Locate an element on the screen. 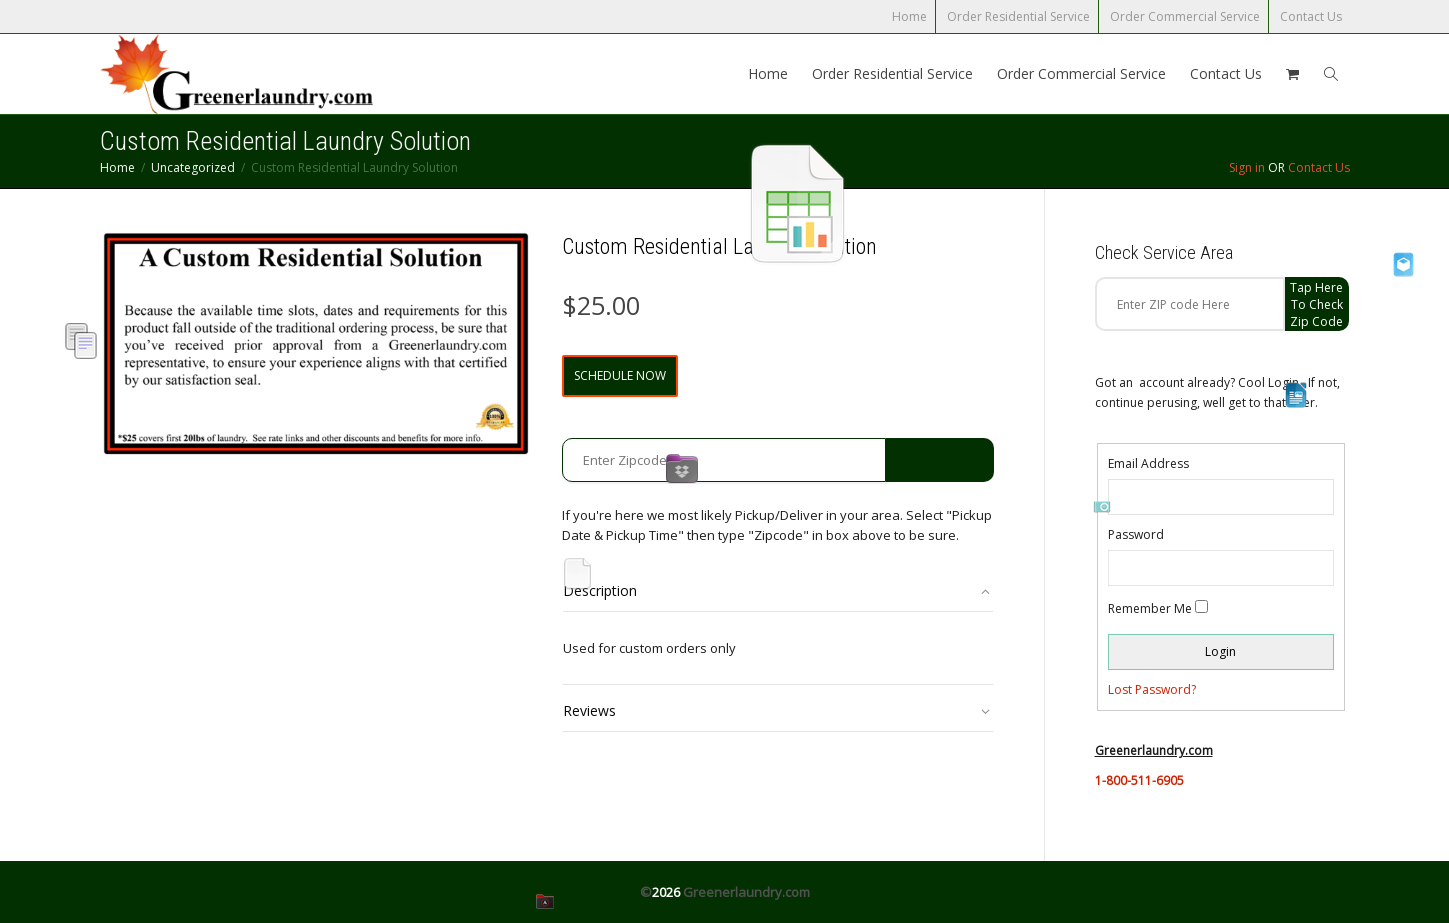 The width and height of the screenshot is (1449, 923). open your Dropbox folder is located at coordinates (682, 468).